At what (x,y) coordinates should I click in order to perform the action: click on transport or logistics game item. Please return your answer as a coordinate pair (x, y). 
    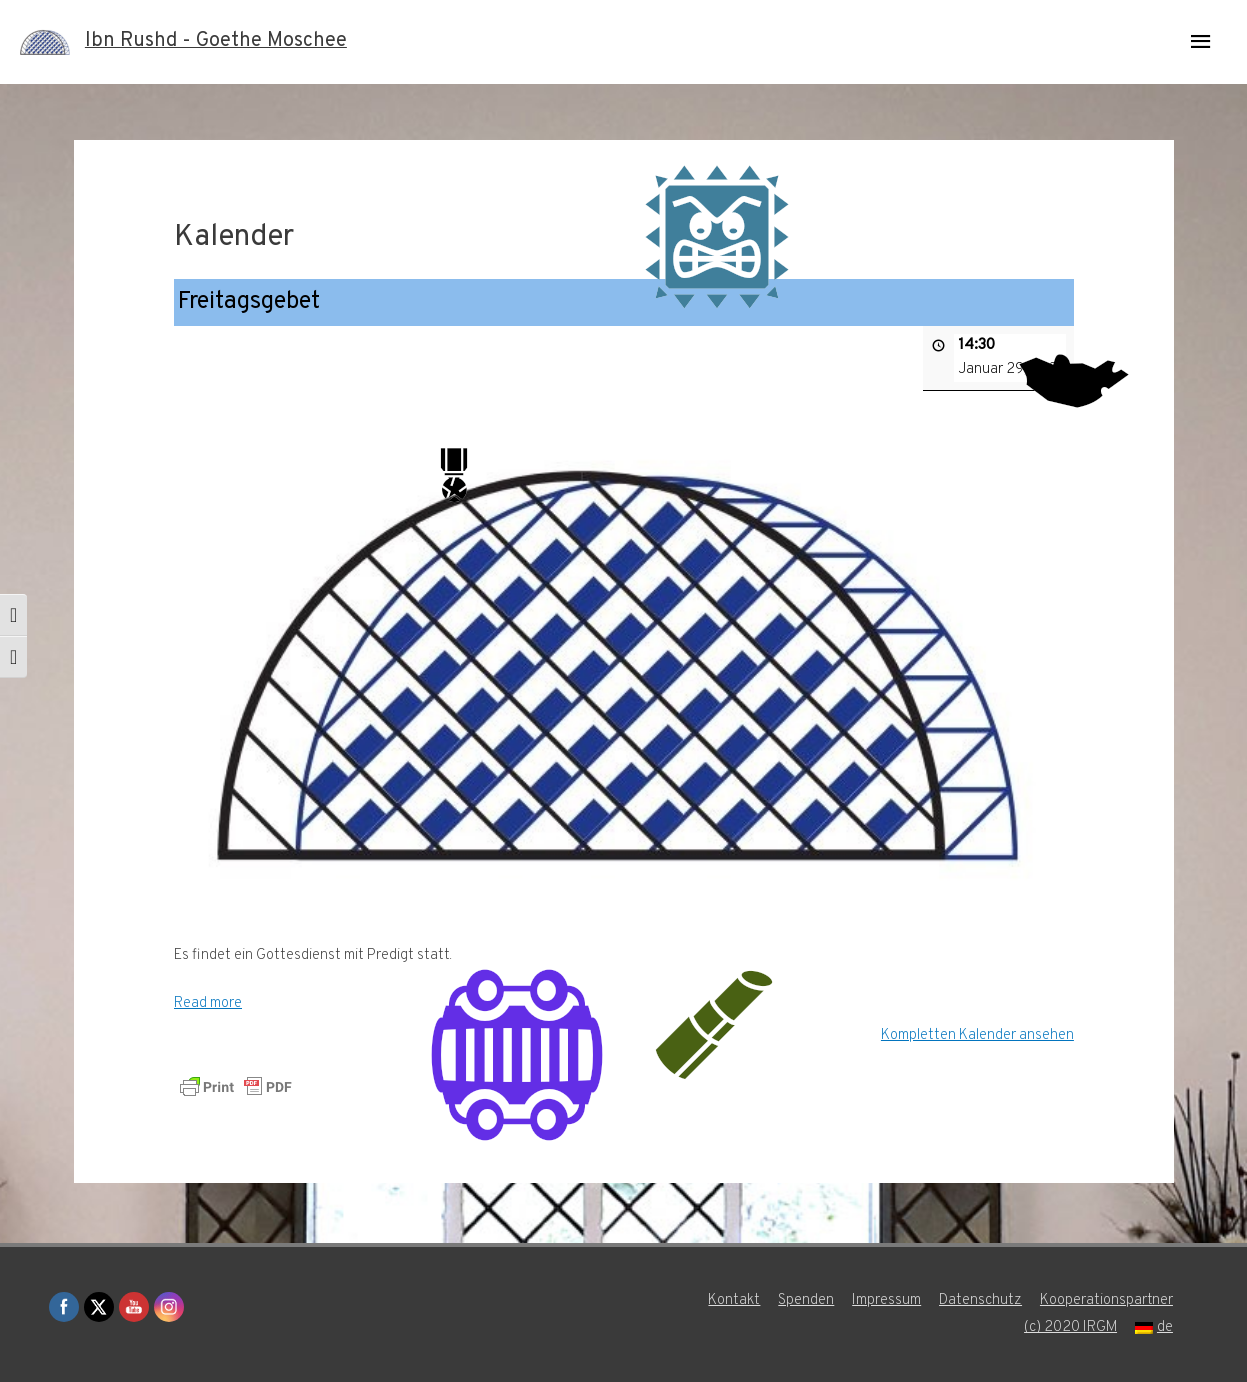
    Looking at the image, I should click on (517, 1055).